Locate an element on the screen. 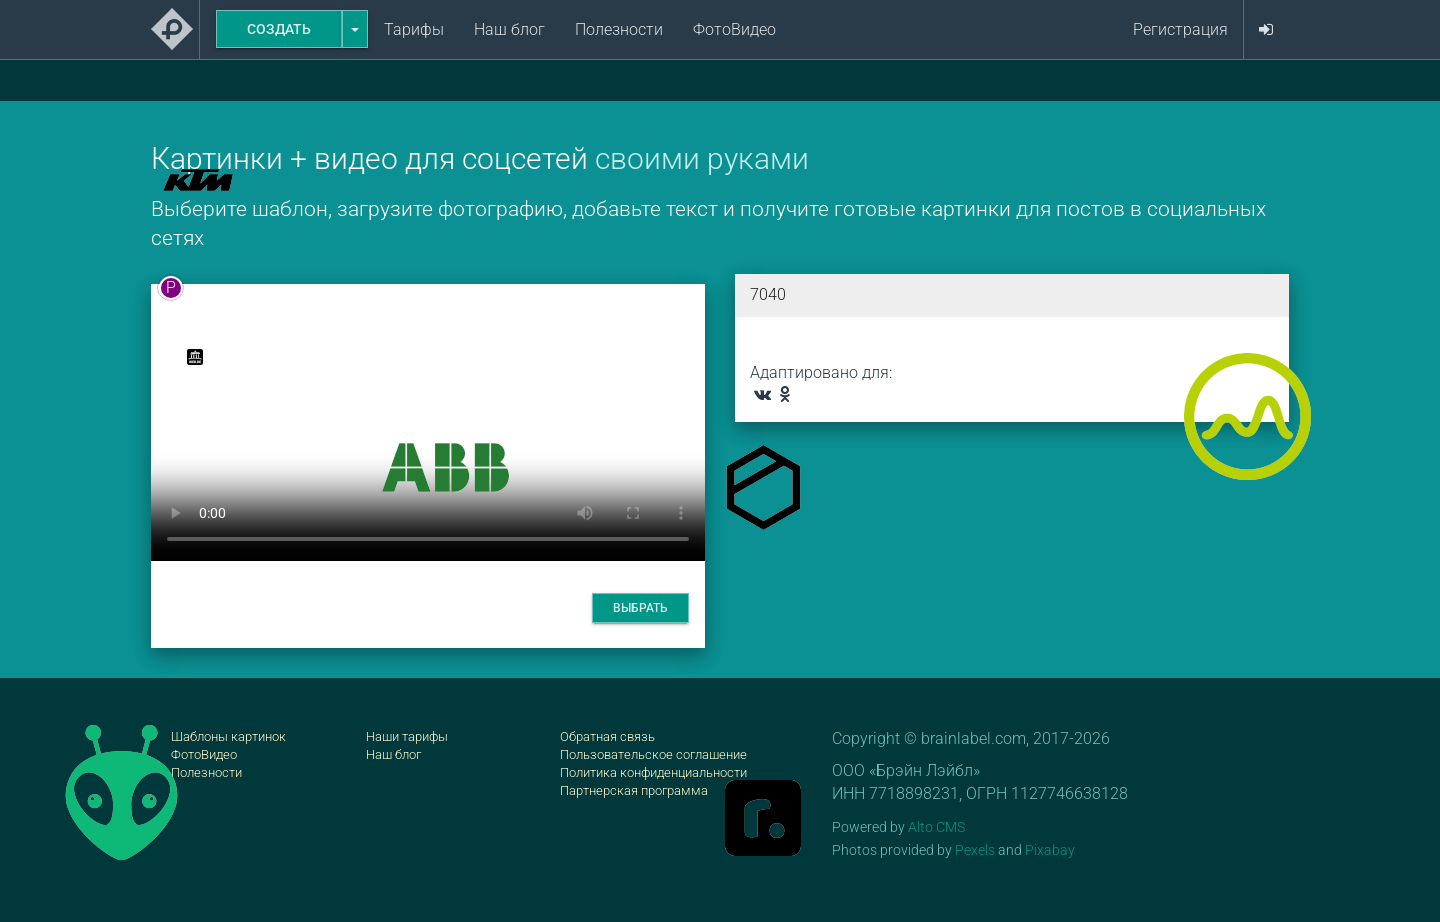  ABB company logo is located at coordinates (445, 467).